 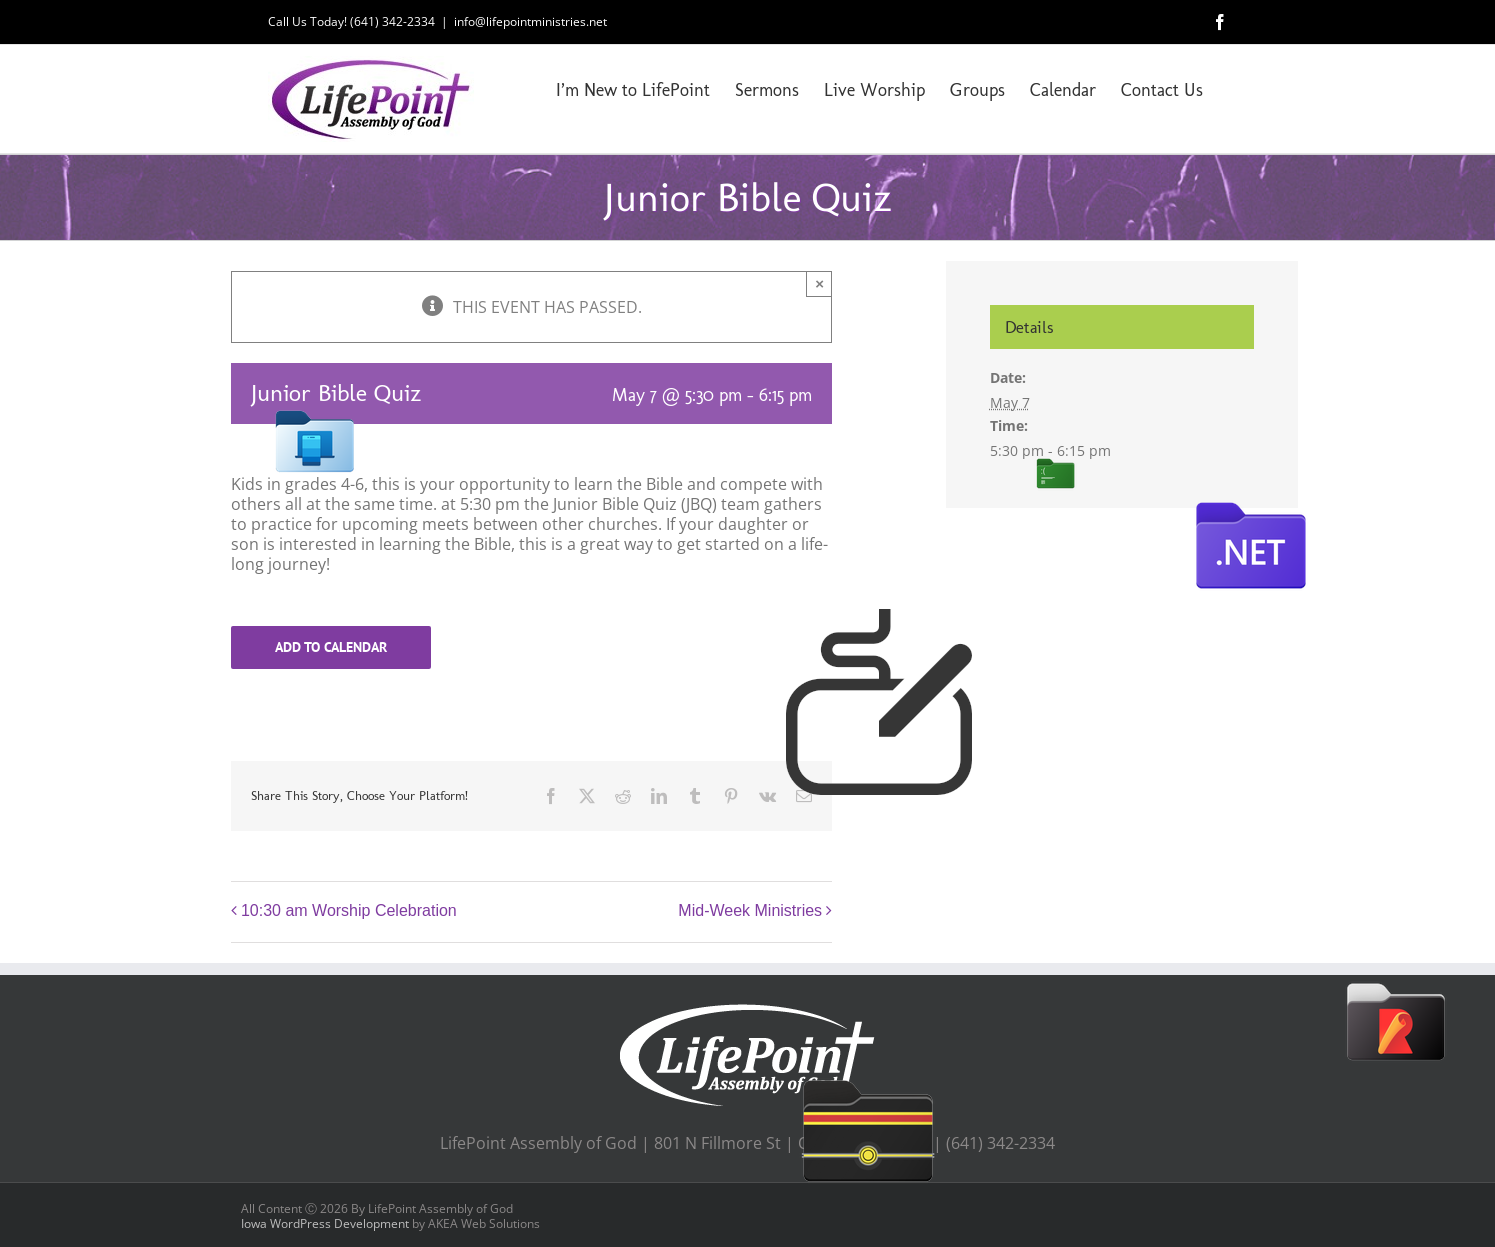 I want to click on configure wacom tablet settings, so click(x=879, y=702).